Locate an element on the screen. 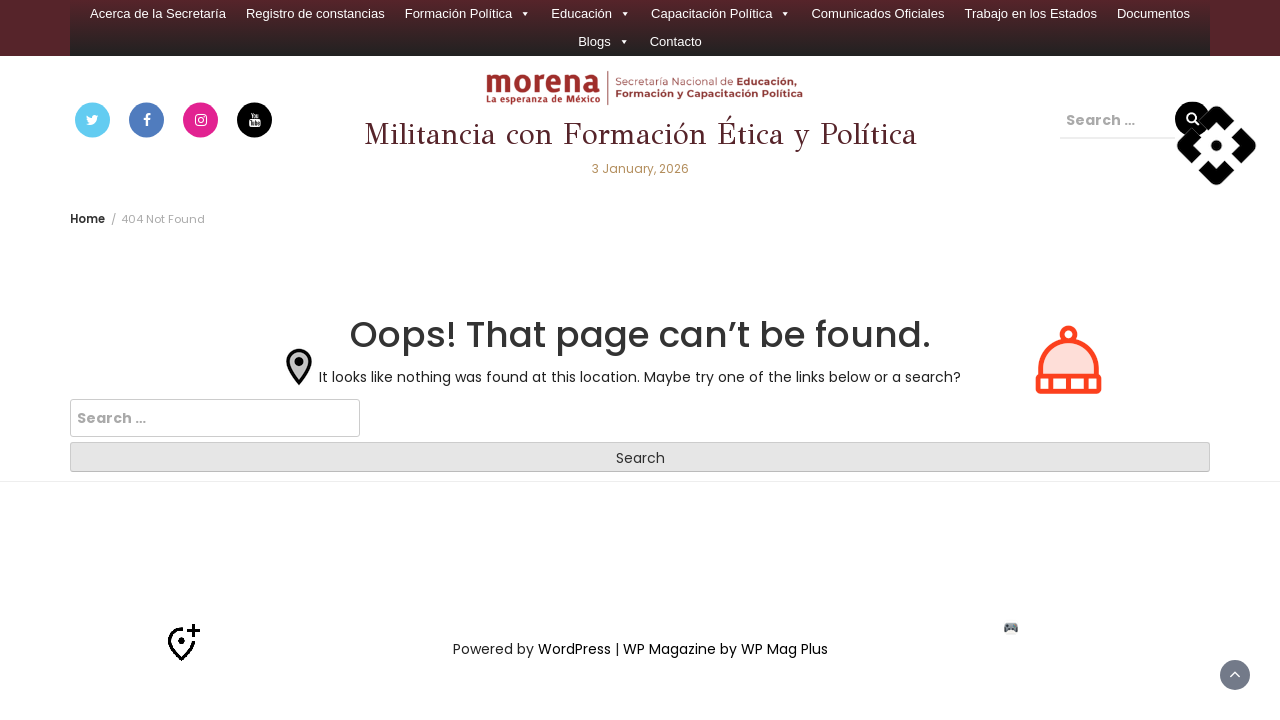 Image resolution: width=1280 pixels, height=720 pixels. view current location on map is located at coordinates (299, 367).